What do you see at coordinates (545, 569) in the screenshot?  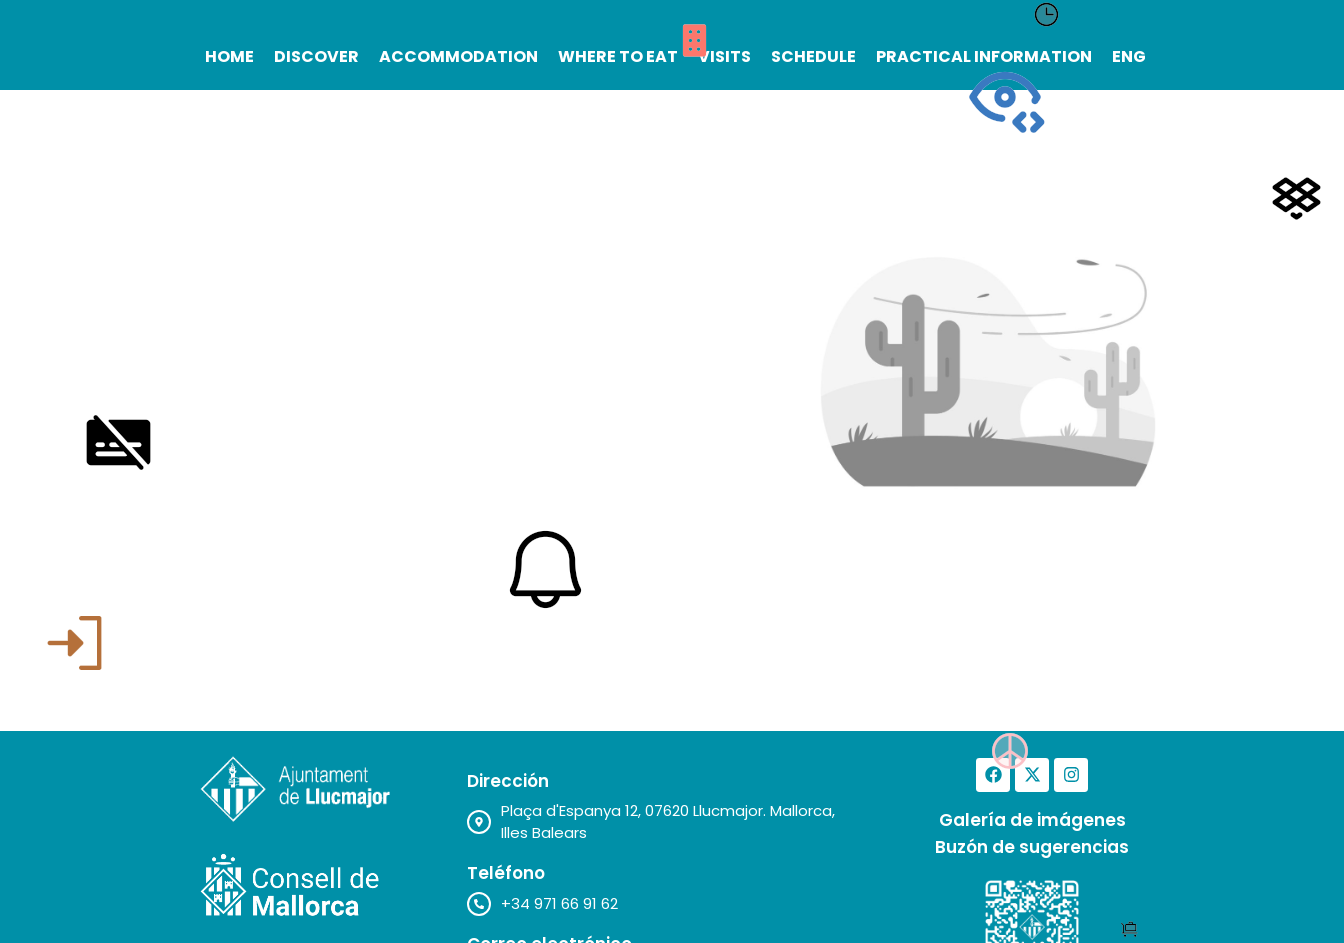 I see `view notifications` at bounding box center [545, 569].